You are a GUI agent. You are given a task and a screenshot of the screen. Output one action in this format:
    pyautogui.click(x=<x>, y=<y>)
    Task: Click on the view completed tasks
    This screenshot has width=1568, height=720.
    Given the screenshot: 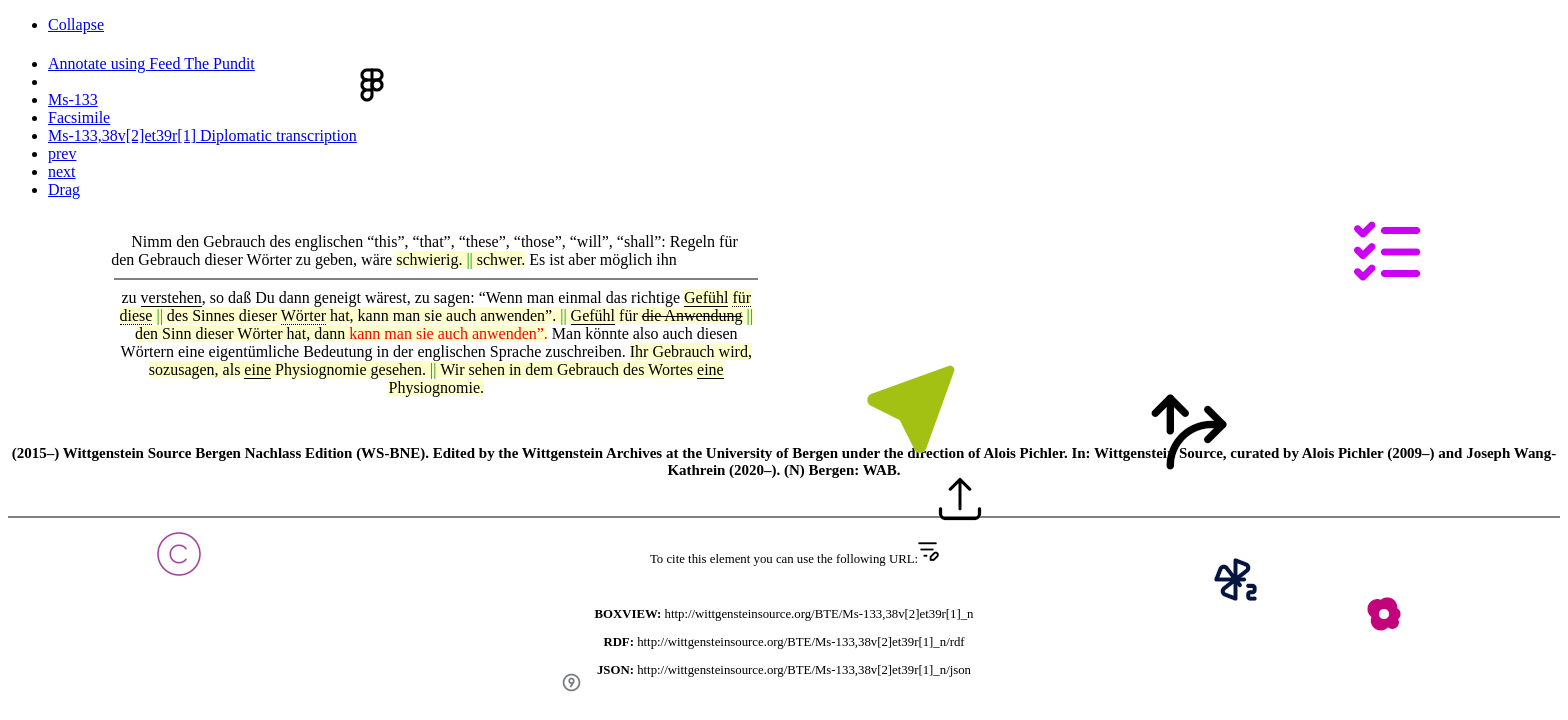 What is the action you would take?
    pyautogui.click(x=1388, y=252)
    